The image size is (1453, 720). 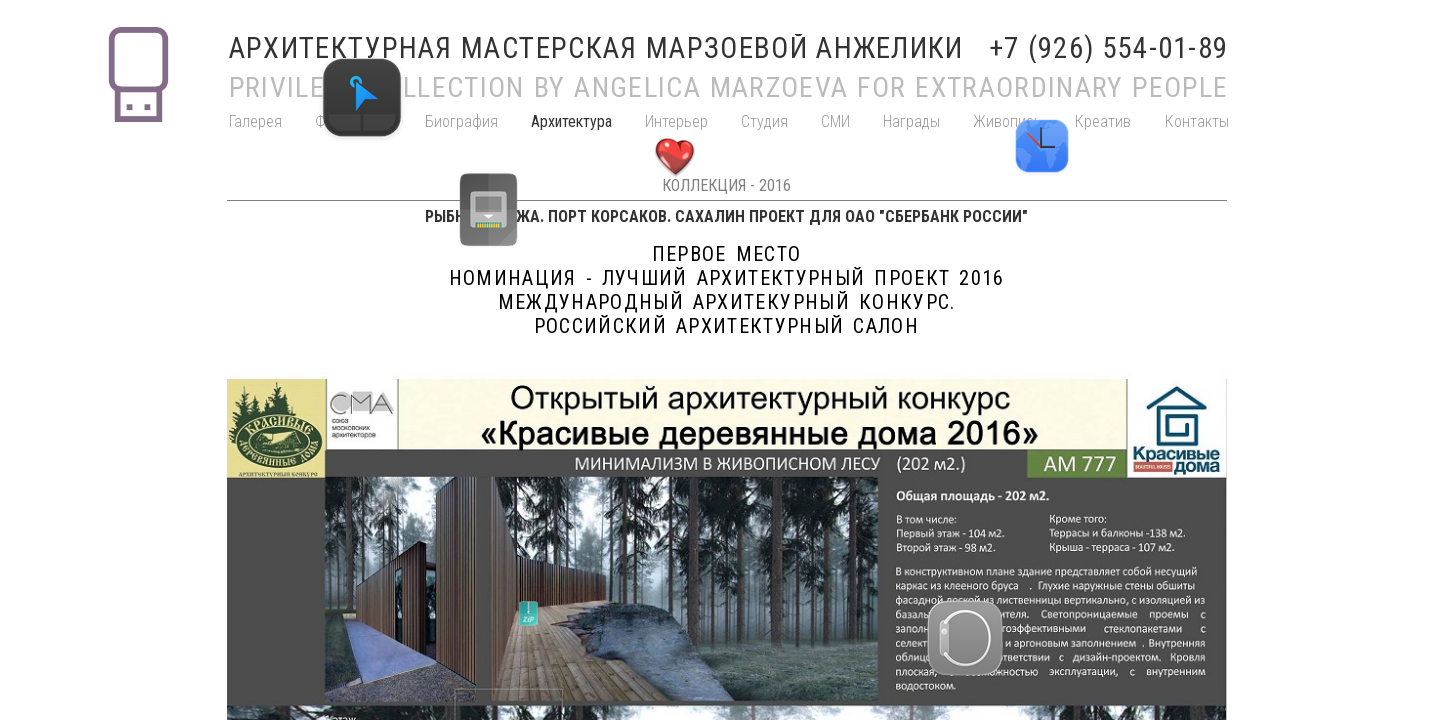 What do you see at coordinates (528, 613) in the screenshot?
I see `open or extract a compressed zip file` at bounding box center [528, 613].